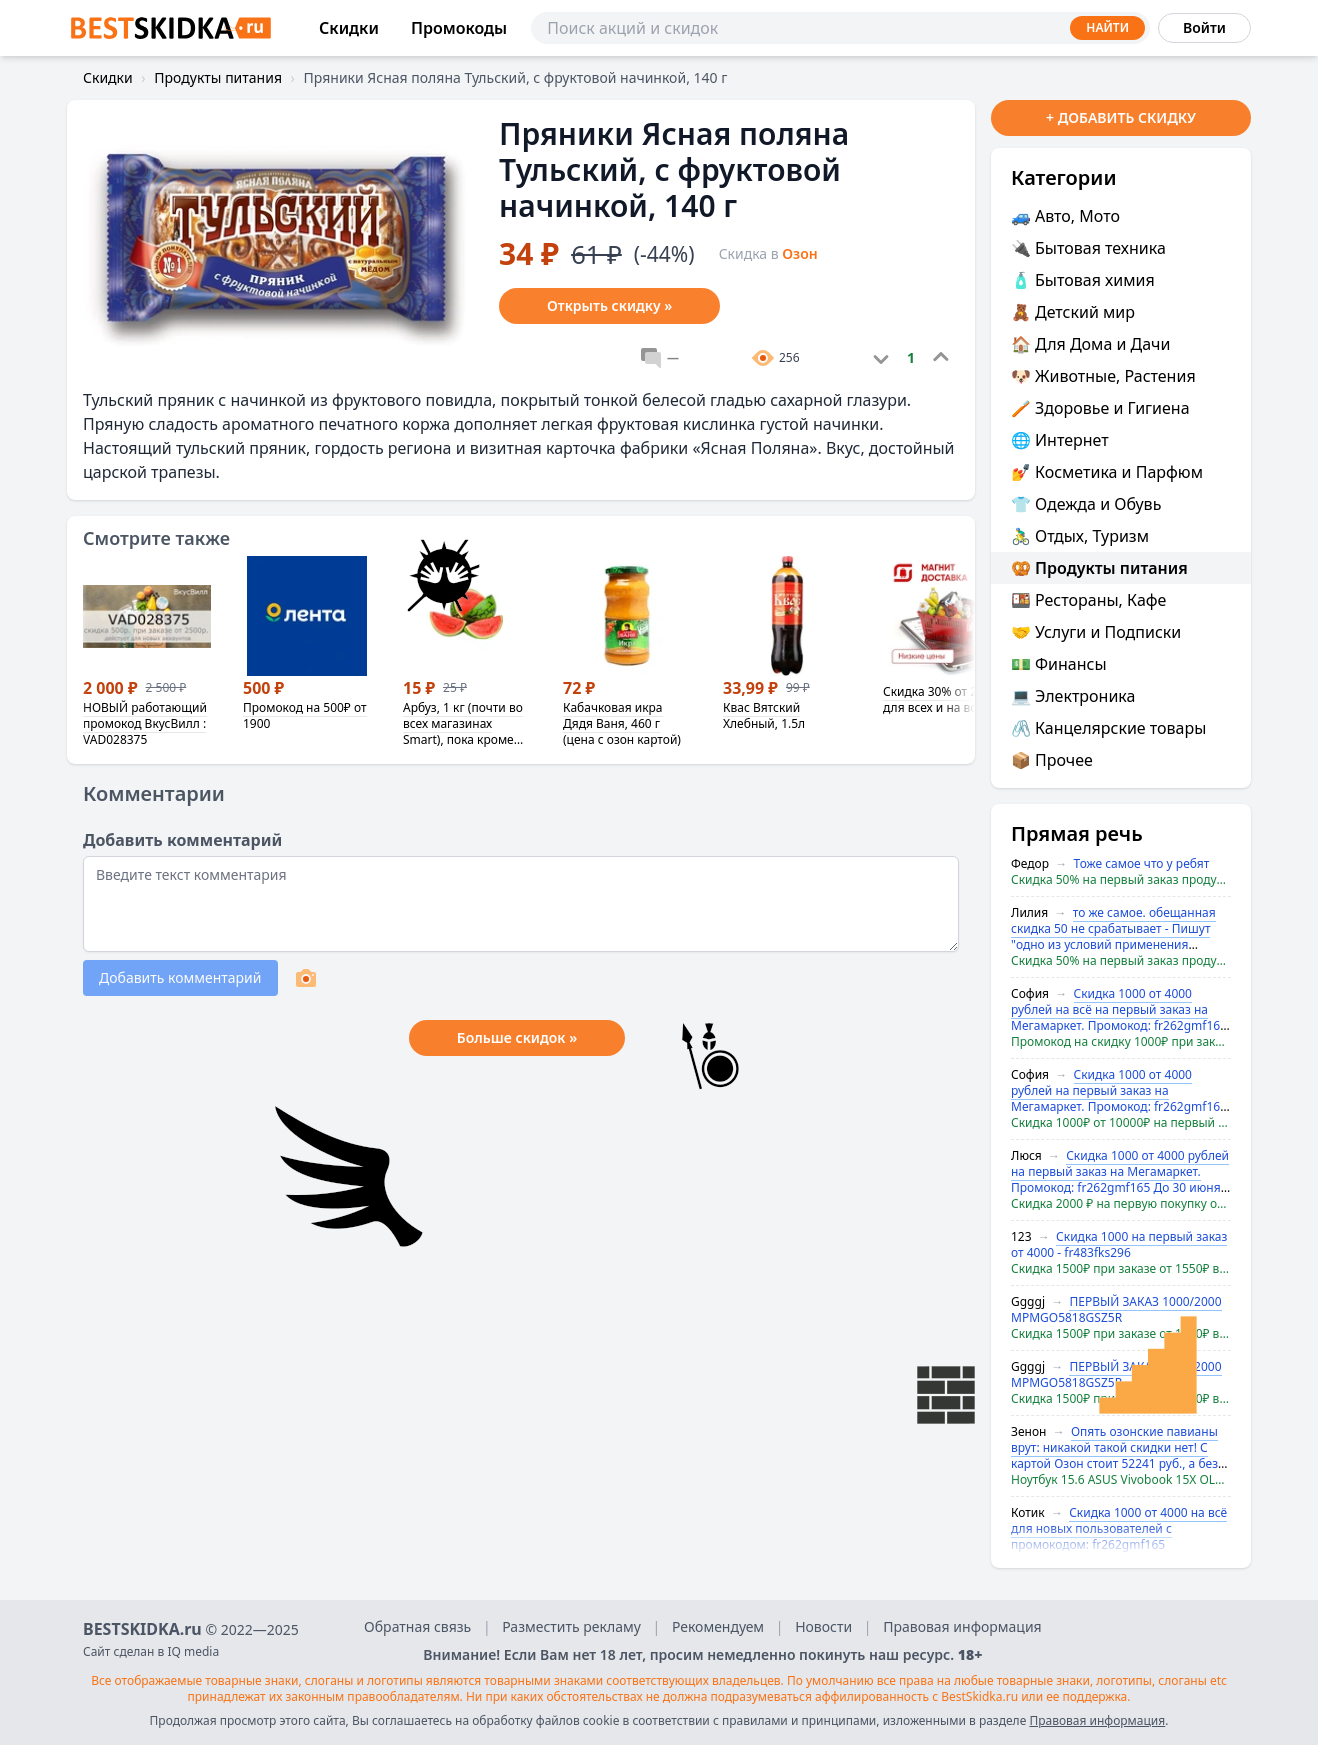  What do you see at coordinates (443, 575) in the screenshot?
I see `activate magic or special ability` at bounding box center [443, 575].